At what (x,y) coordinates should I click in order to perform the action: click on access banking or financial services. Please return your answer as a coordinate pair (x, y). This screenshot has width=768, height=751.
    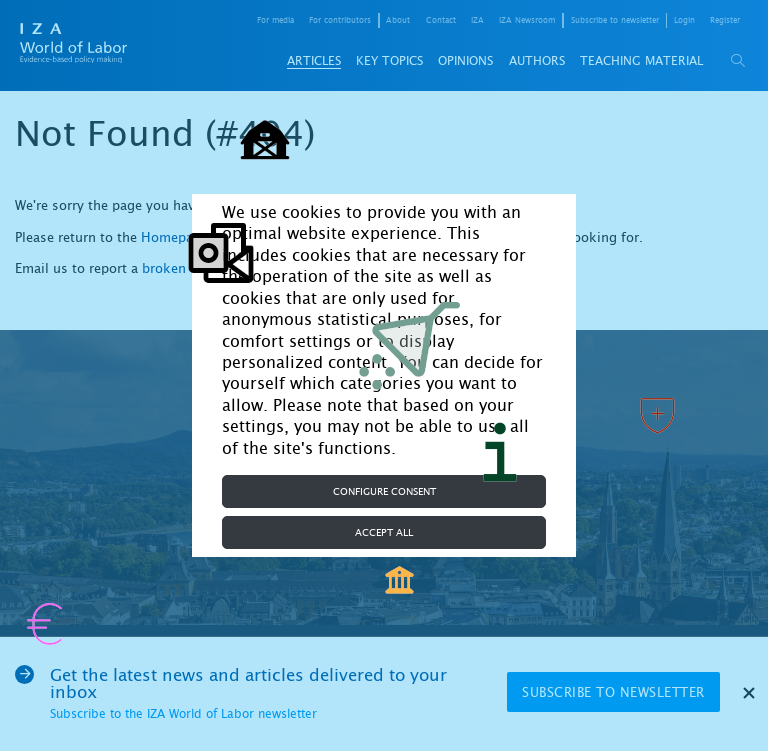
    Looking at the image, I should click on (399, 579).